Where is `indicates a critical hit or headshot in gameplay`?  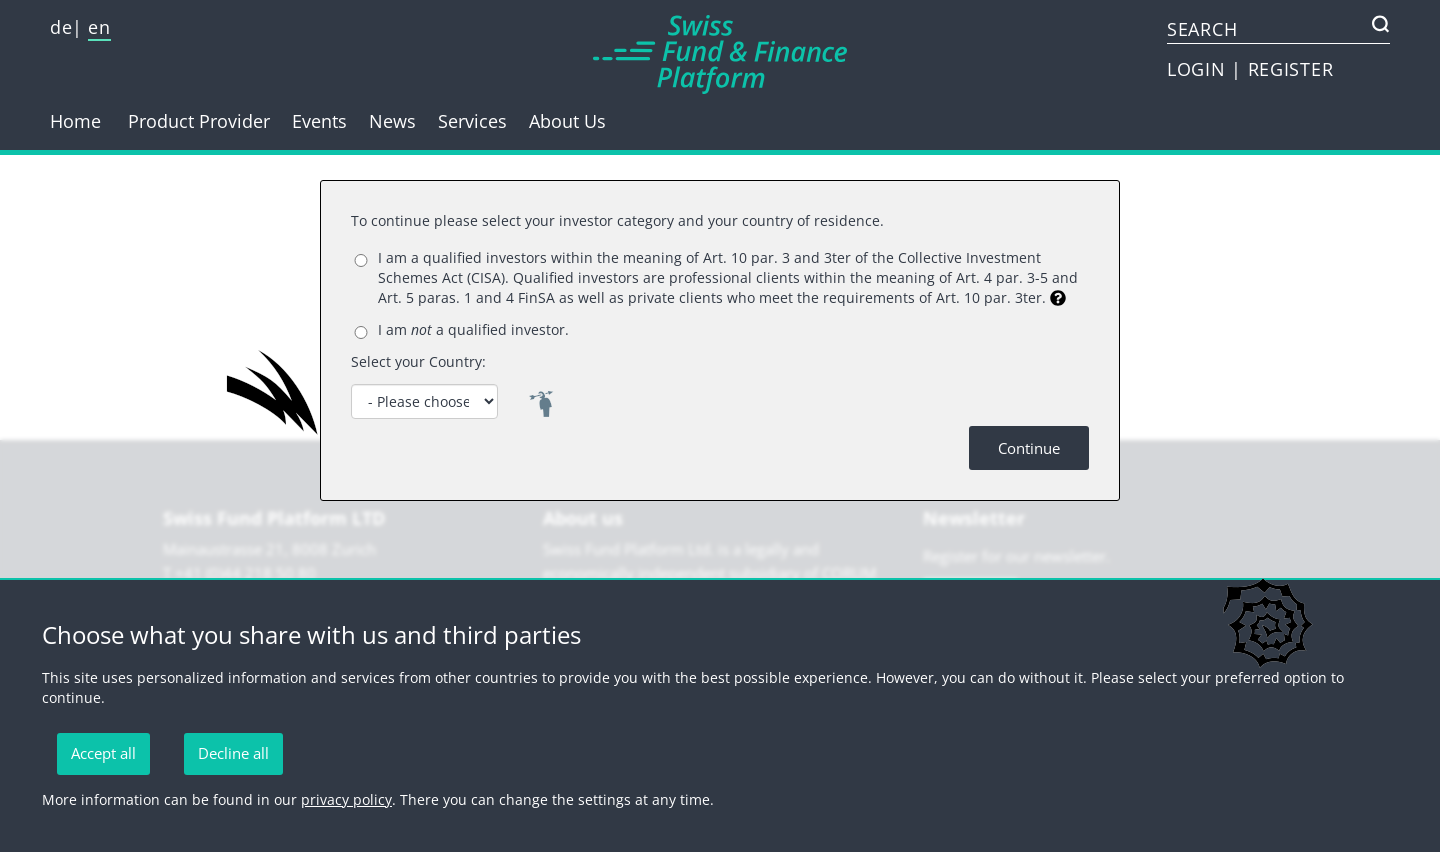
indicates a critical hit or headshot in gameplay is located at coordinates (542, 404).